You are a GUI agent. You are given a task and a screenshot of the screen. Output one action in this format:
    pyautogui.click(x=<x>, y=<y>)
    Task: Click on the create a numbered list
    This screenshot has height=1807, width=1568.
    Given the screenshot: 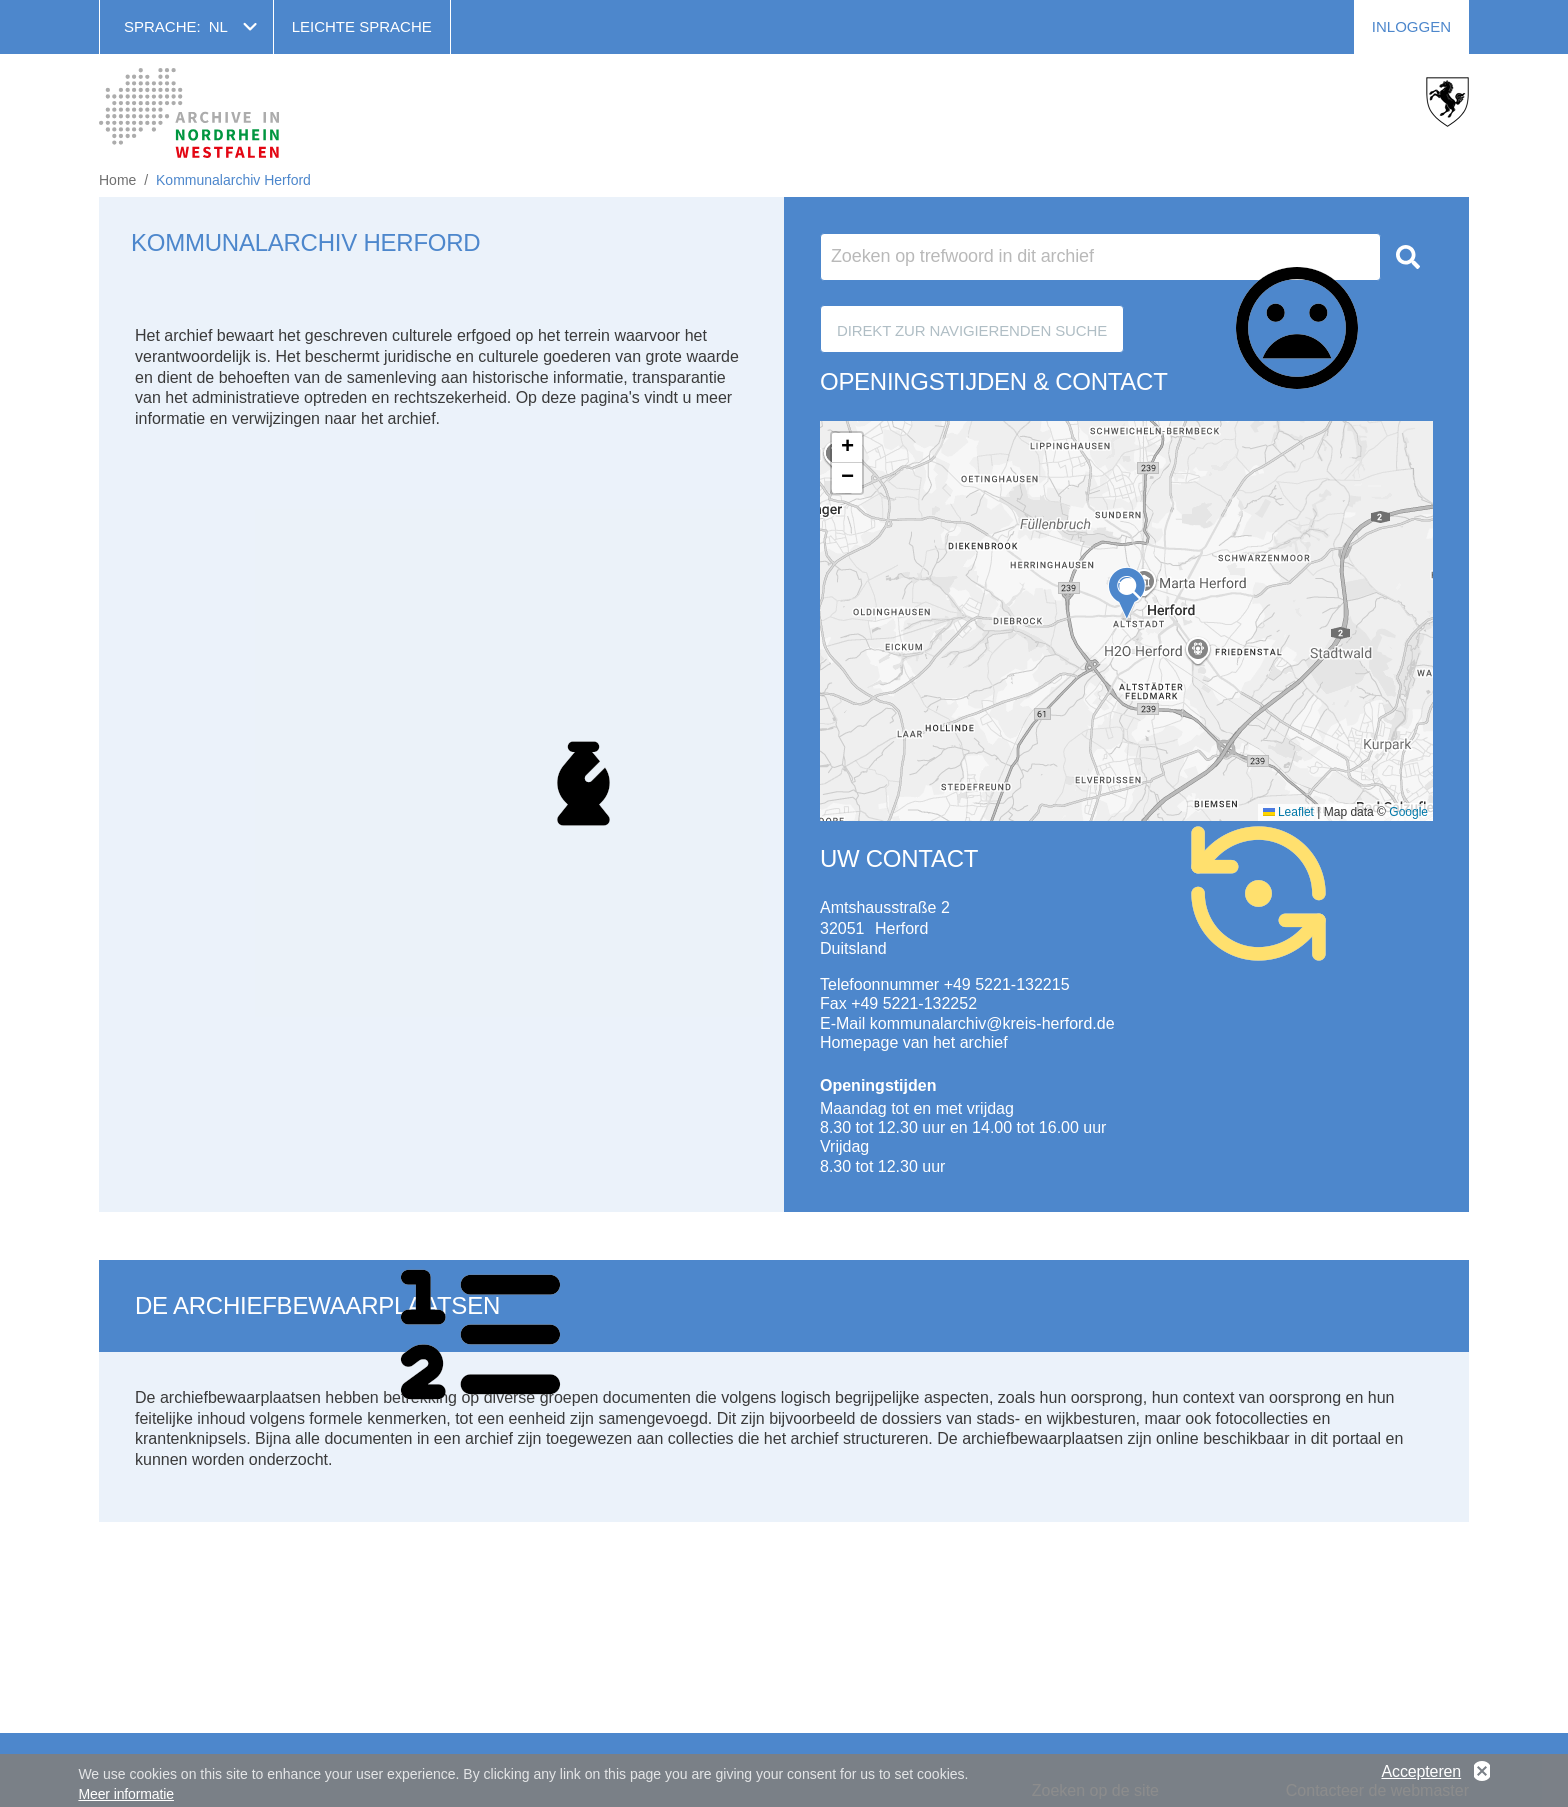 What is the action you would take?
    pyautogui.click(x=480, y=1334)
    